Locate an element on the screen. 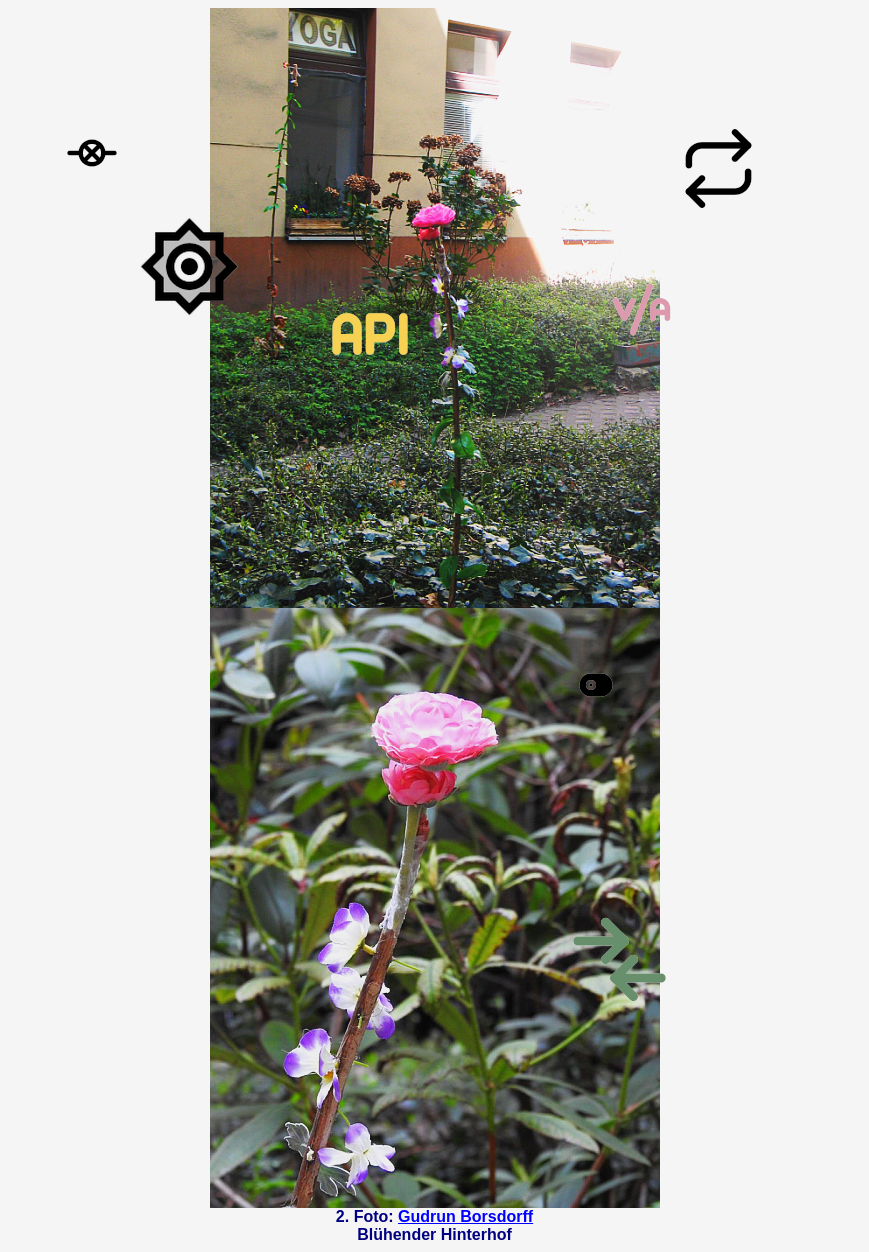  compare or show differences between items is located at coordinates (619, 959).